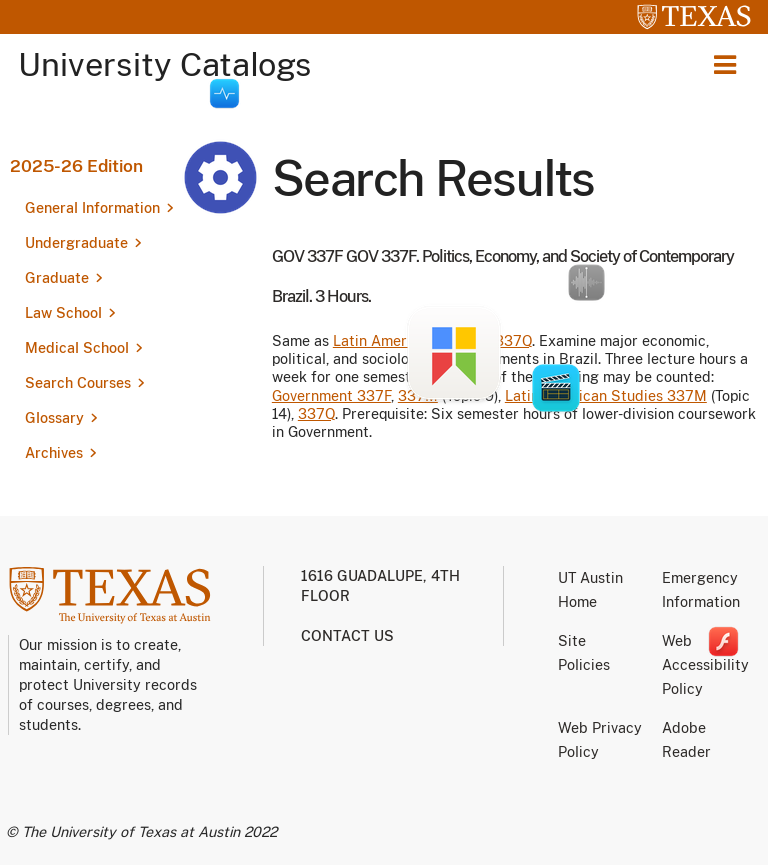  I want to click on open wxcas network statistics monitor, so click(224, 93).